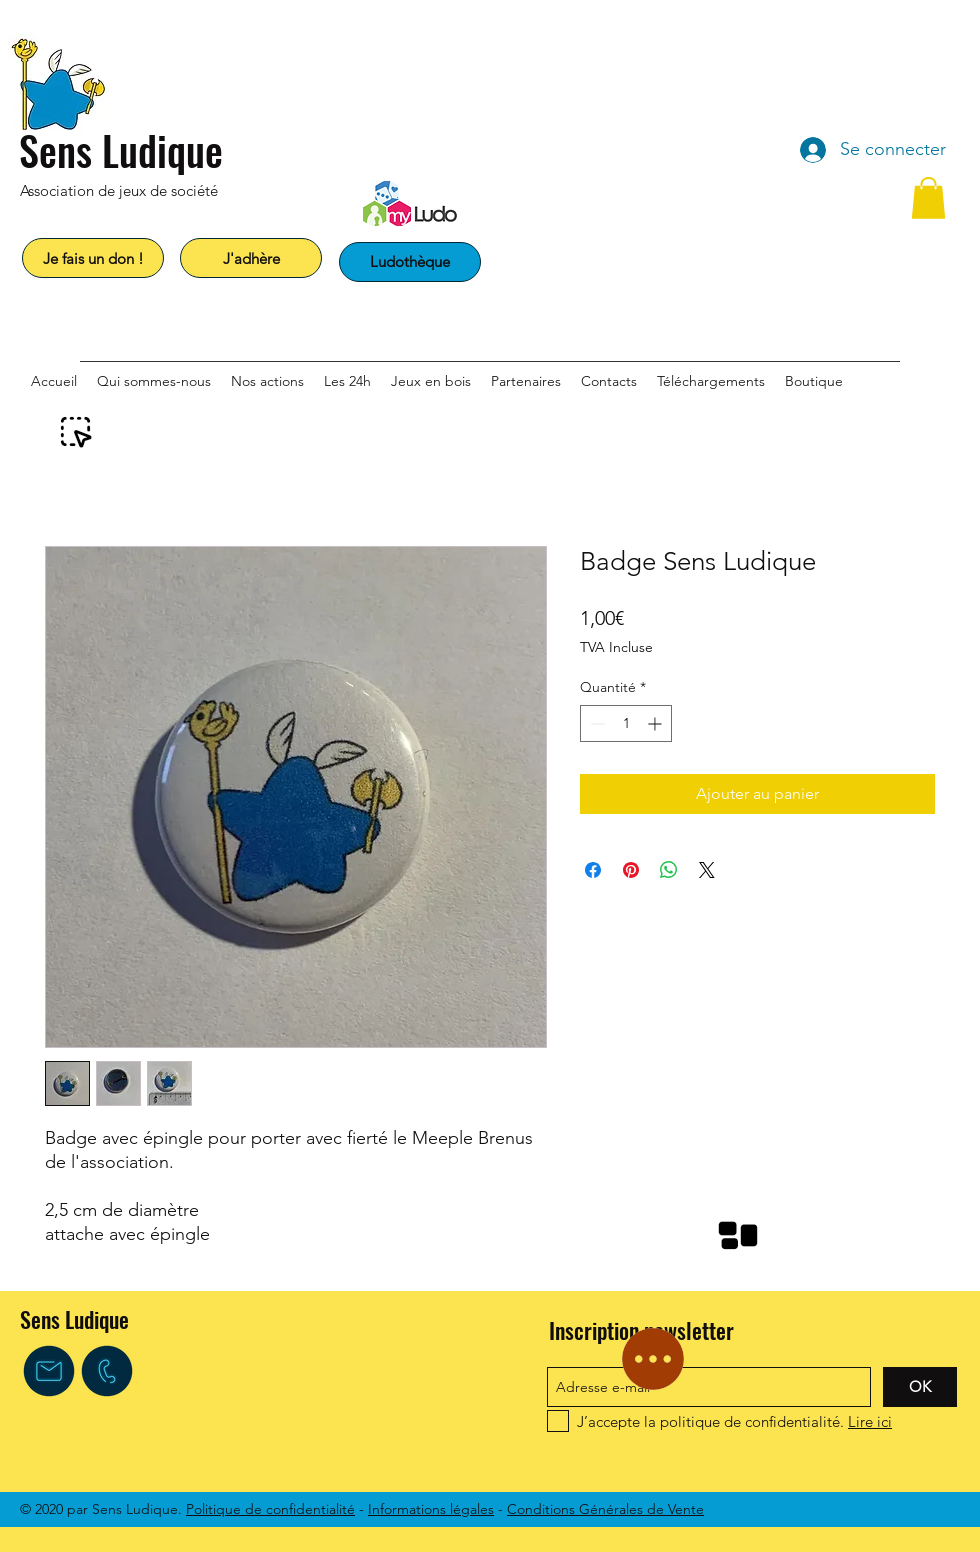 The width and height of the screenshot is (980, 1552). I want to click on access more options or actions, so click(653, 1359).